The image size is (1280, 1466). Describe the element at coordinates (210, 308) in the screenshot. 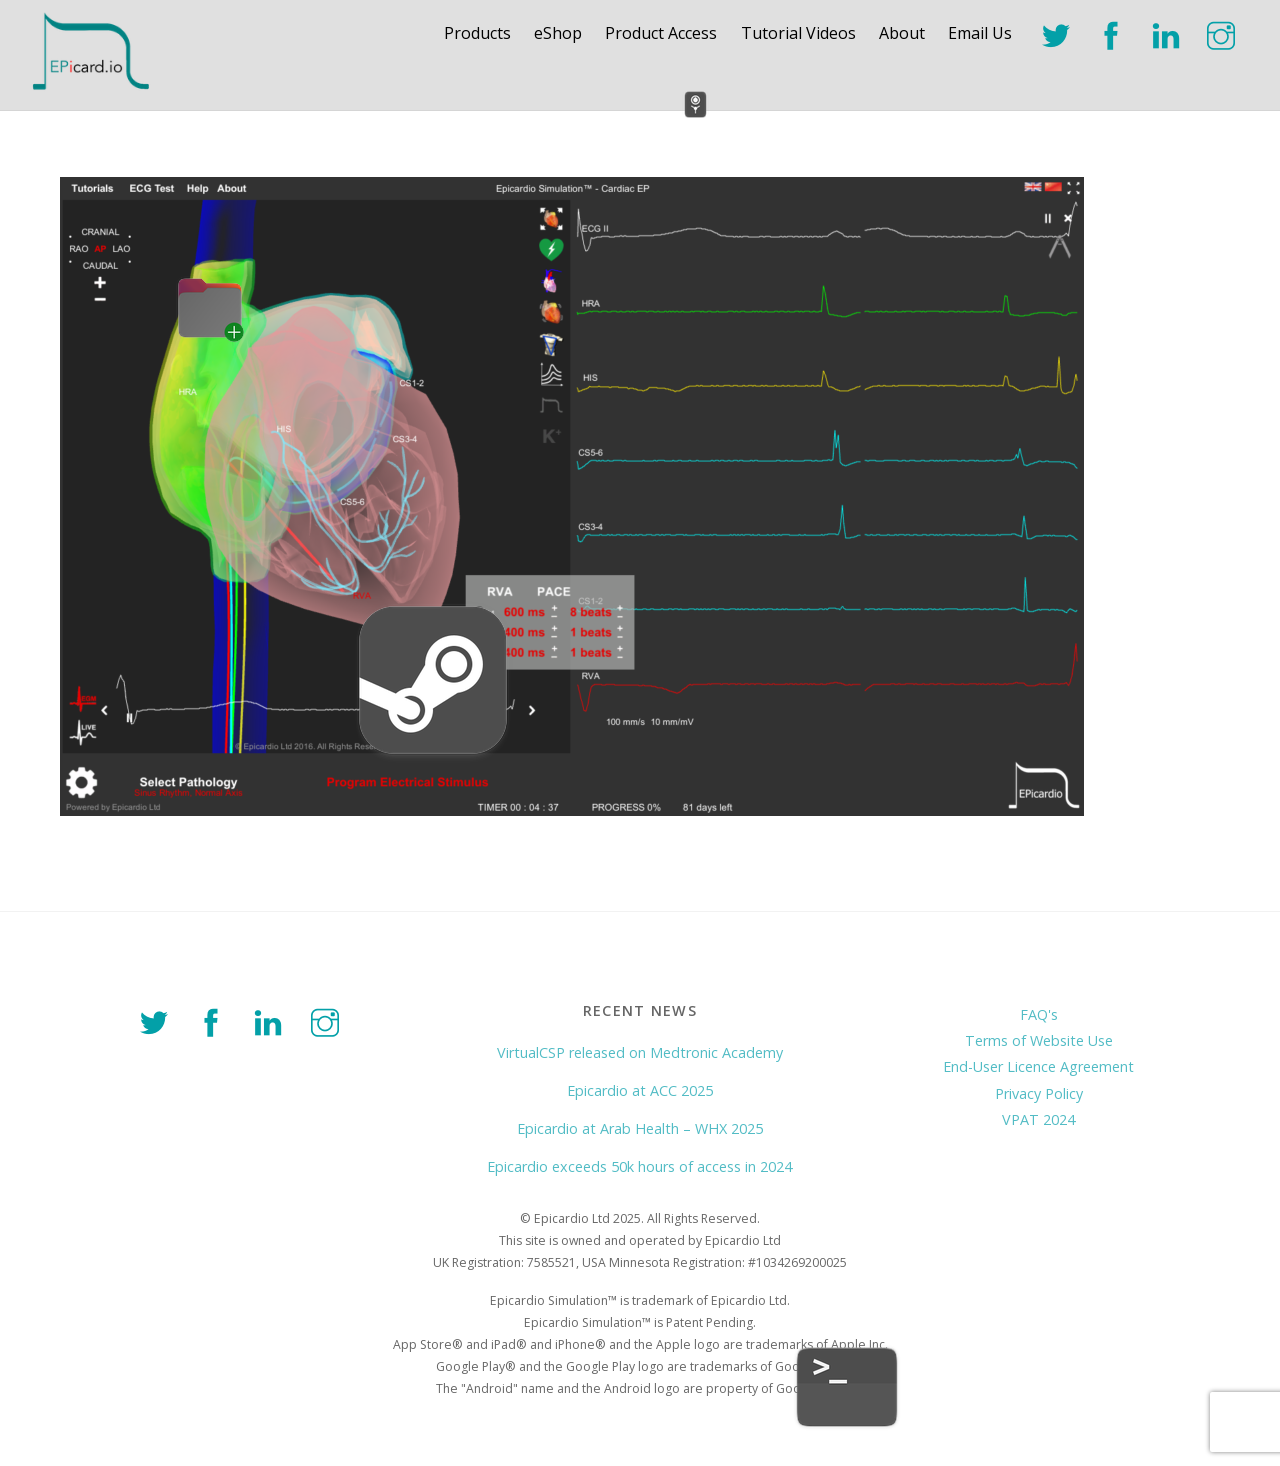

I see `create a new folder` at that location.